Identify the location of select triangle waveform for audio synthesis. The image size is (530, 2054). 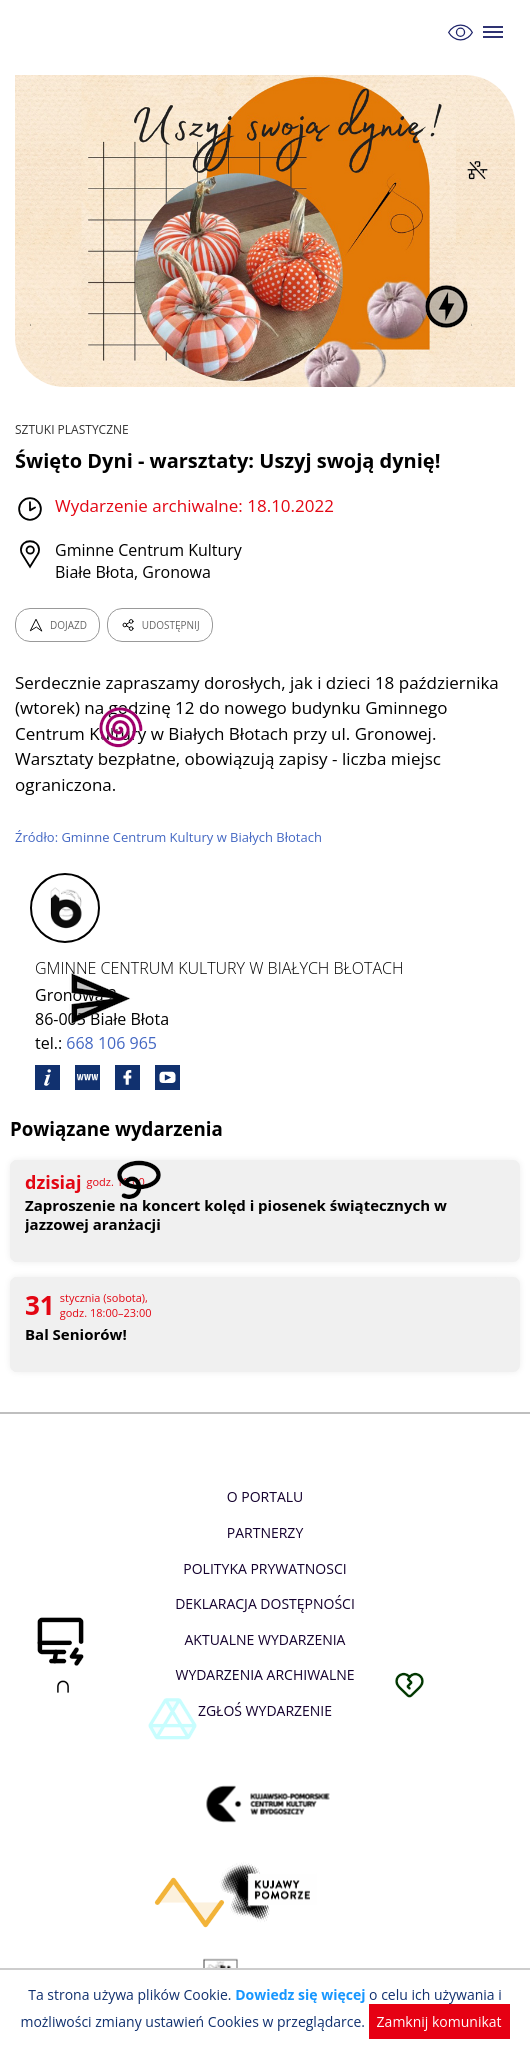
(189, 1902).